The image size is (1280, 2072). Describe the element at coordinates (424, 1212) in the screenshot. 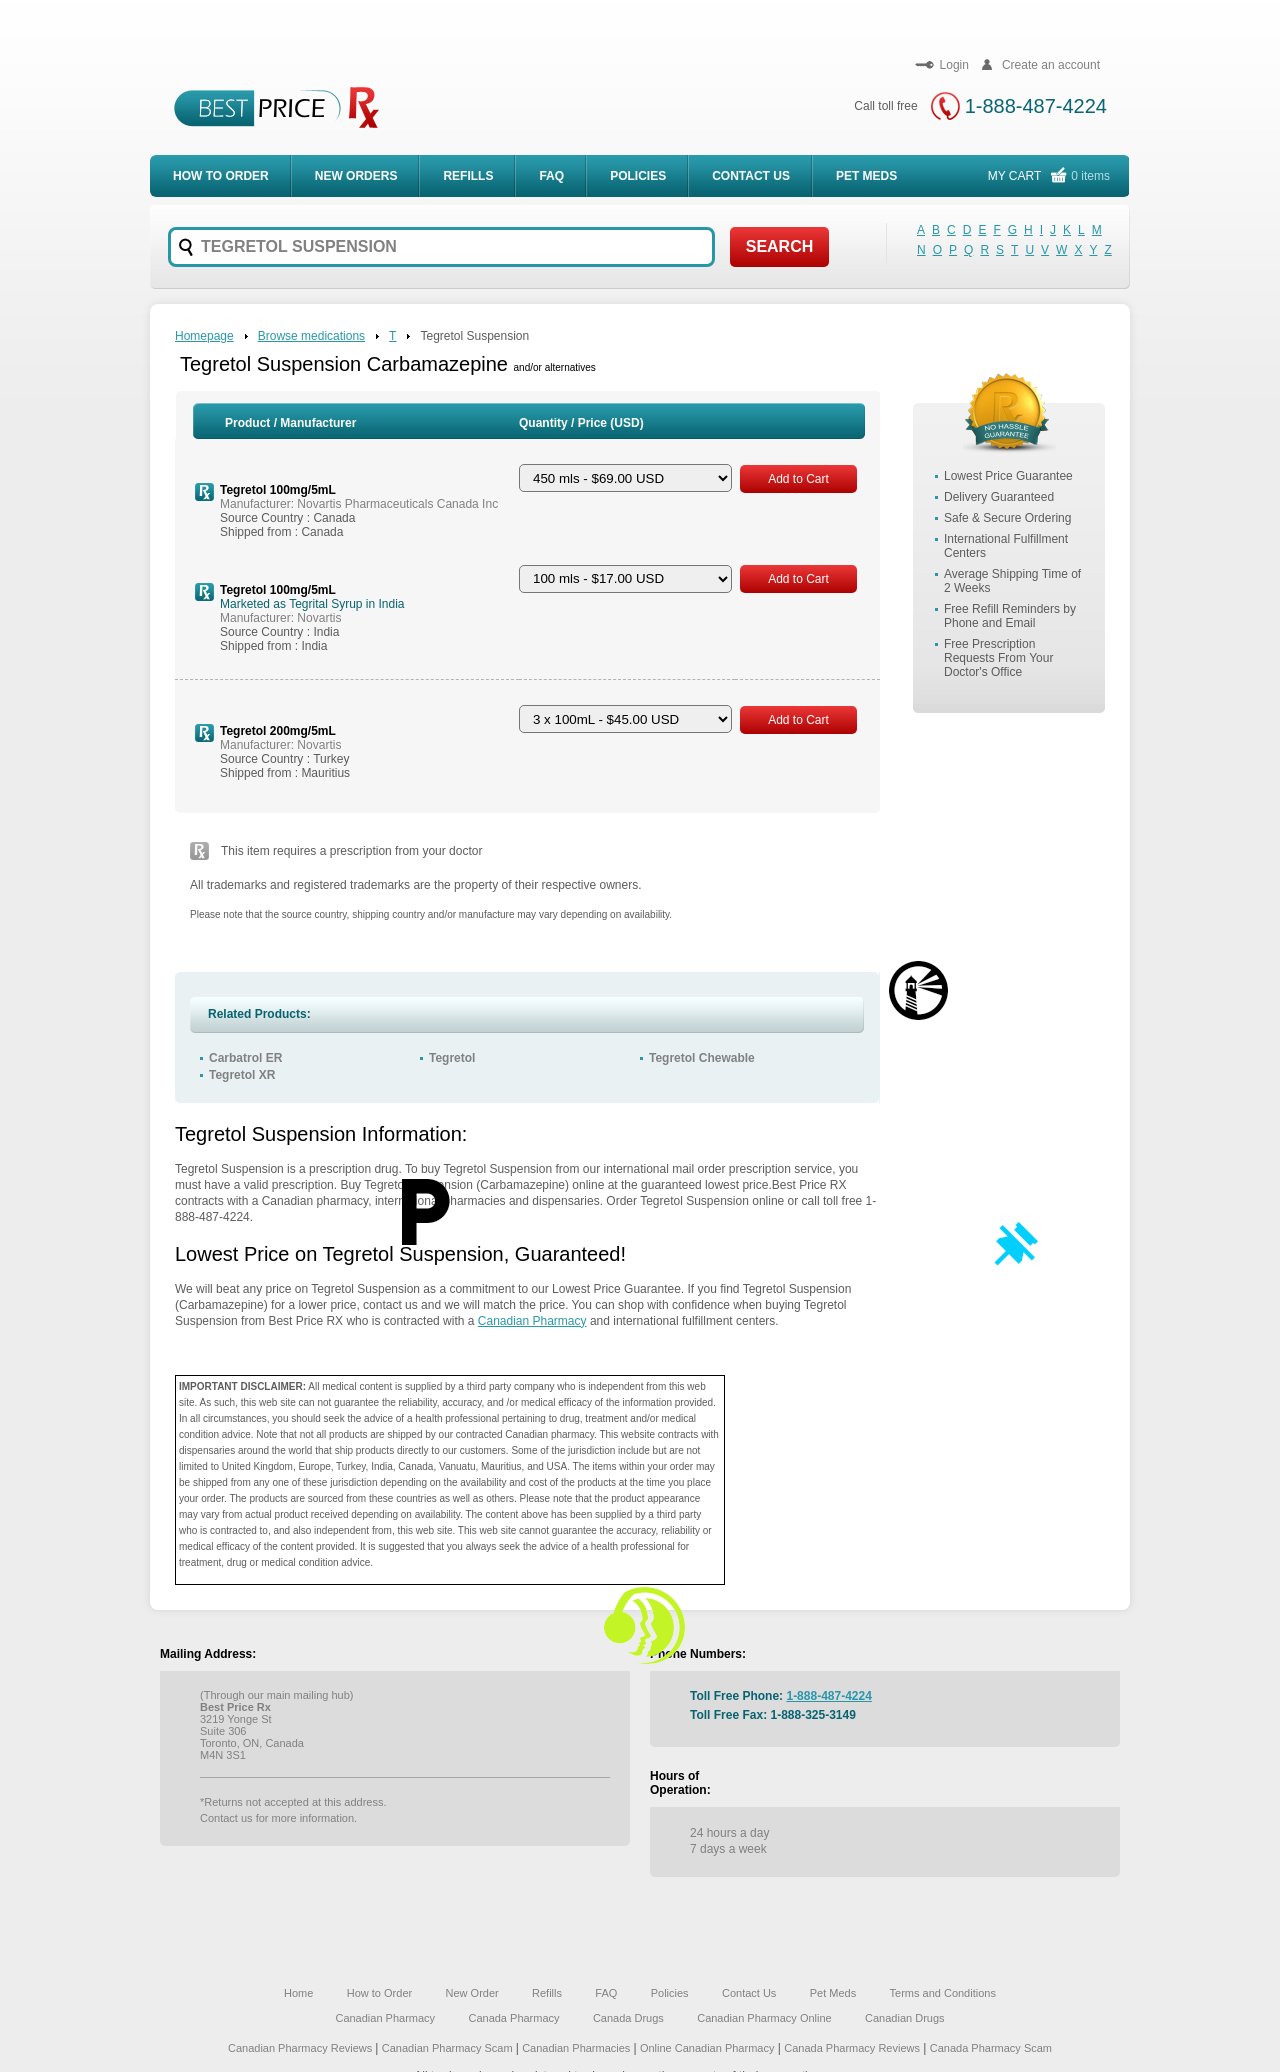

I see `indicates a parking area or facility` at that location.